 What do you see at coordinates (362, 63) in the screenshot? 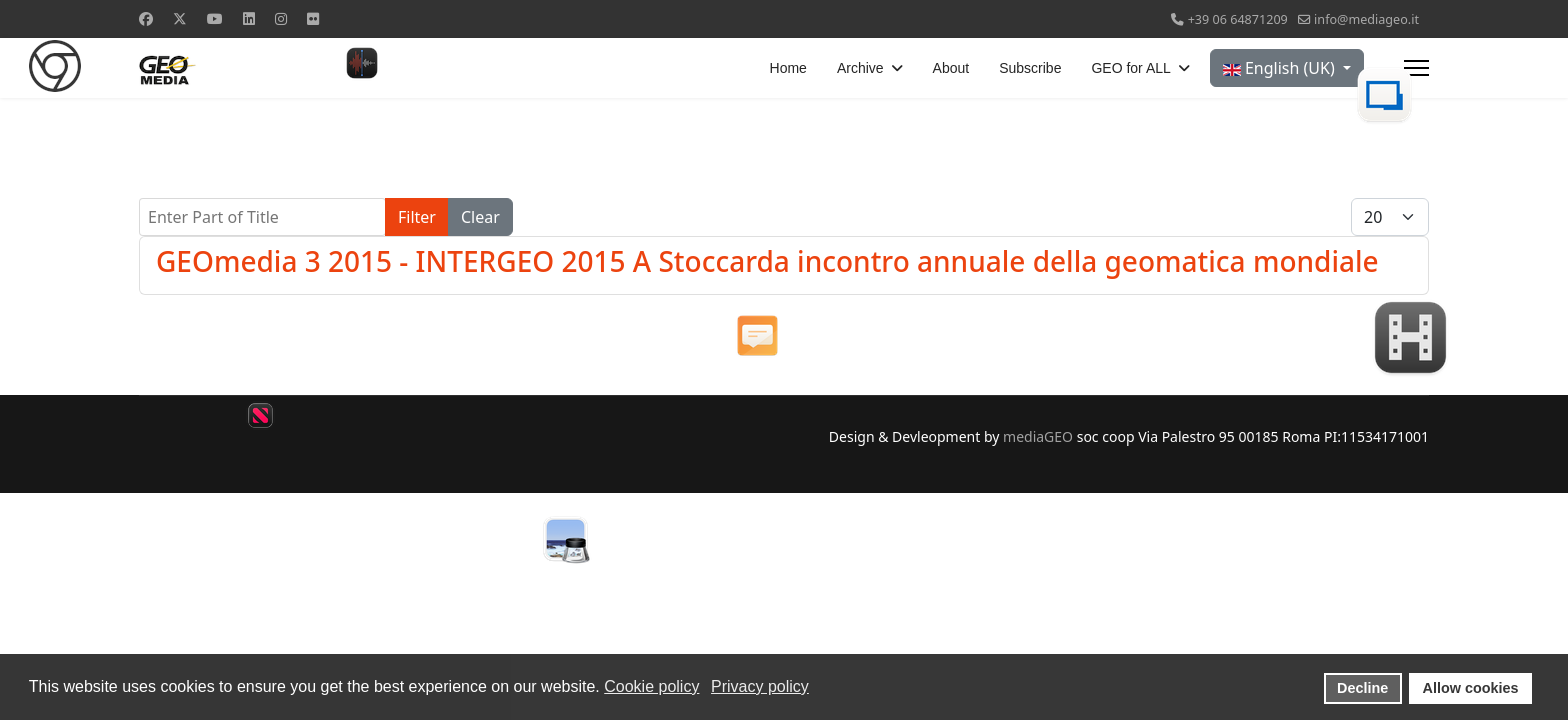
I see `open voice memos app` at bounding box center [362, 63].